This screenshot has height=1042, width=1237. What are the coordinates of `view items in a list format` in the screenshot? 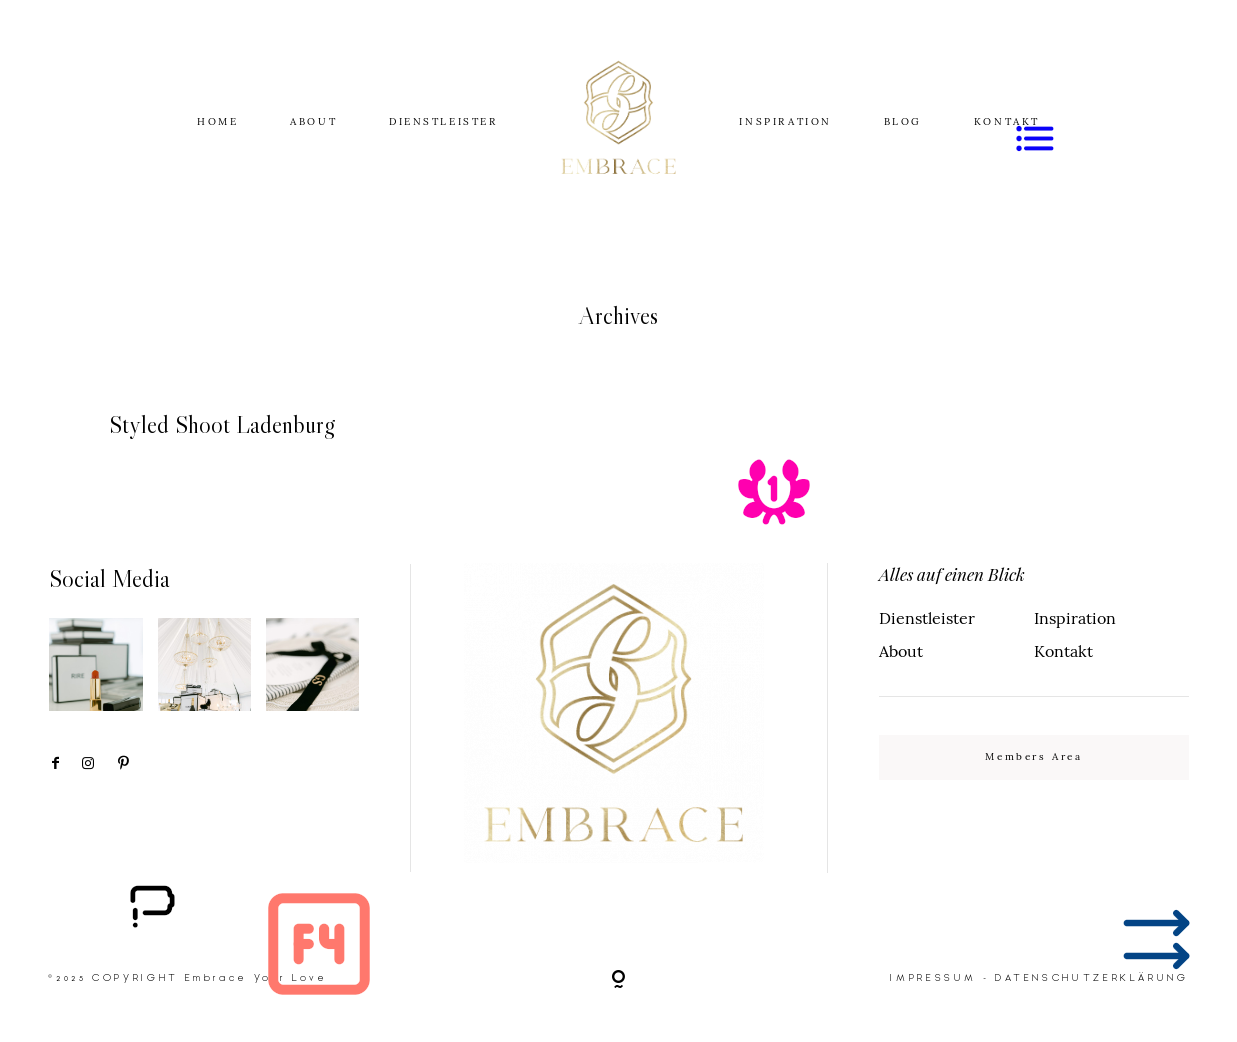 It's located at (1034, 138).